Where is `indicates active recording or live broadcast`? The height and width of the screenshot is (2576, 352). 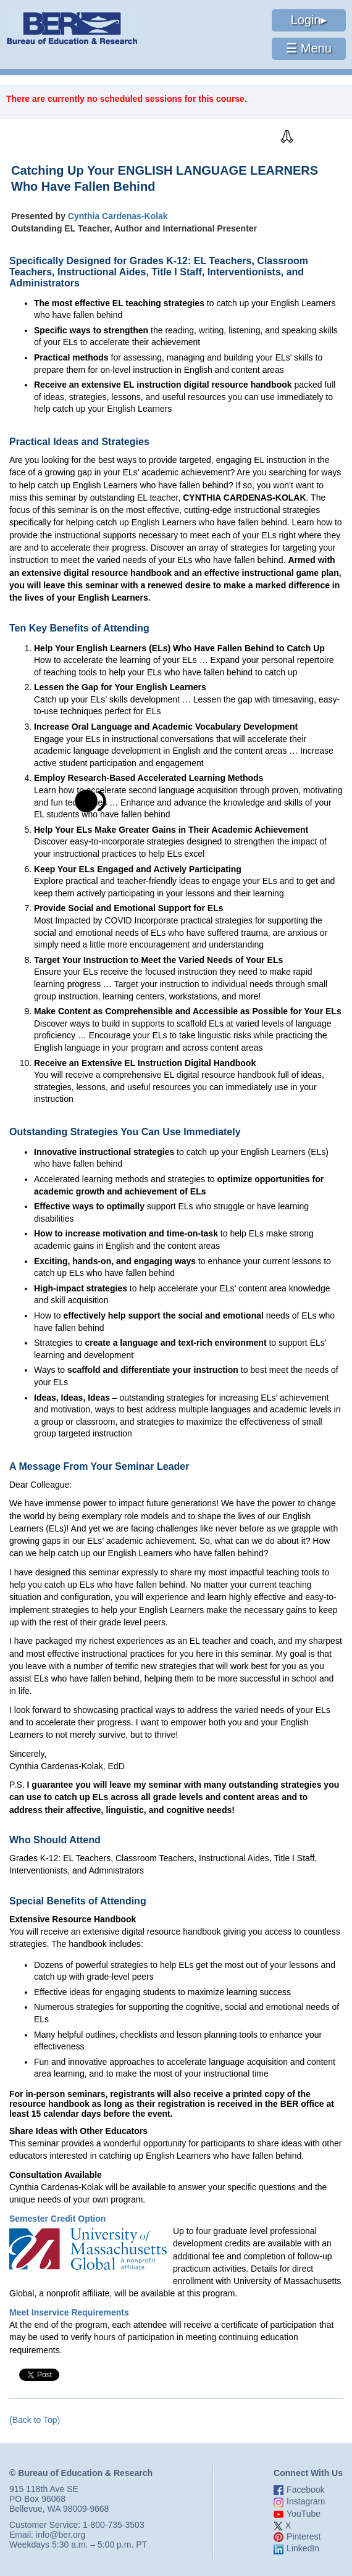 indicates active recording or live broadcast is located at coordinates (90, 801).